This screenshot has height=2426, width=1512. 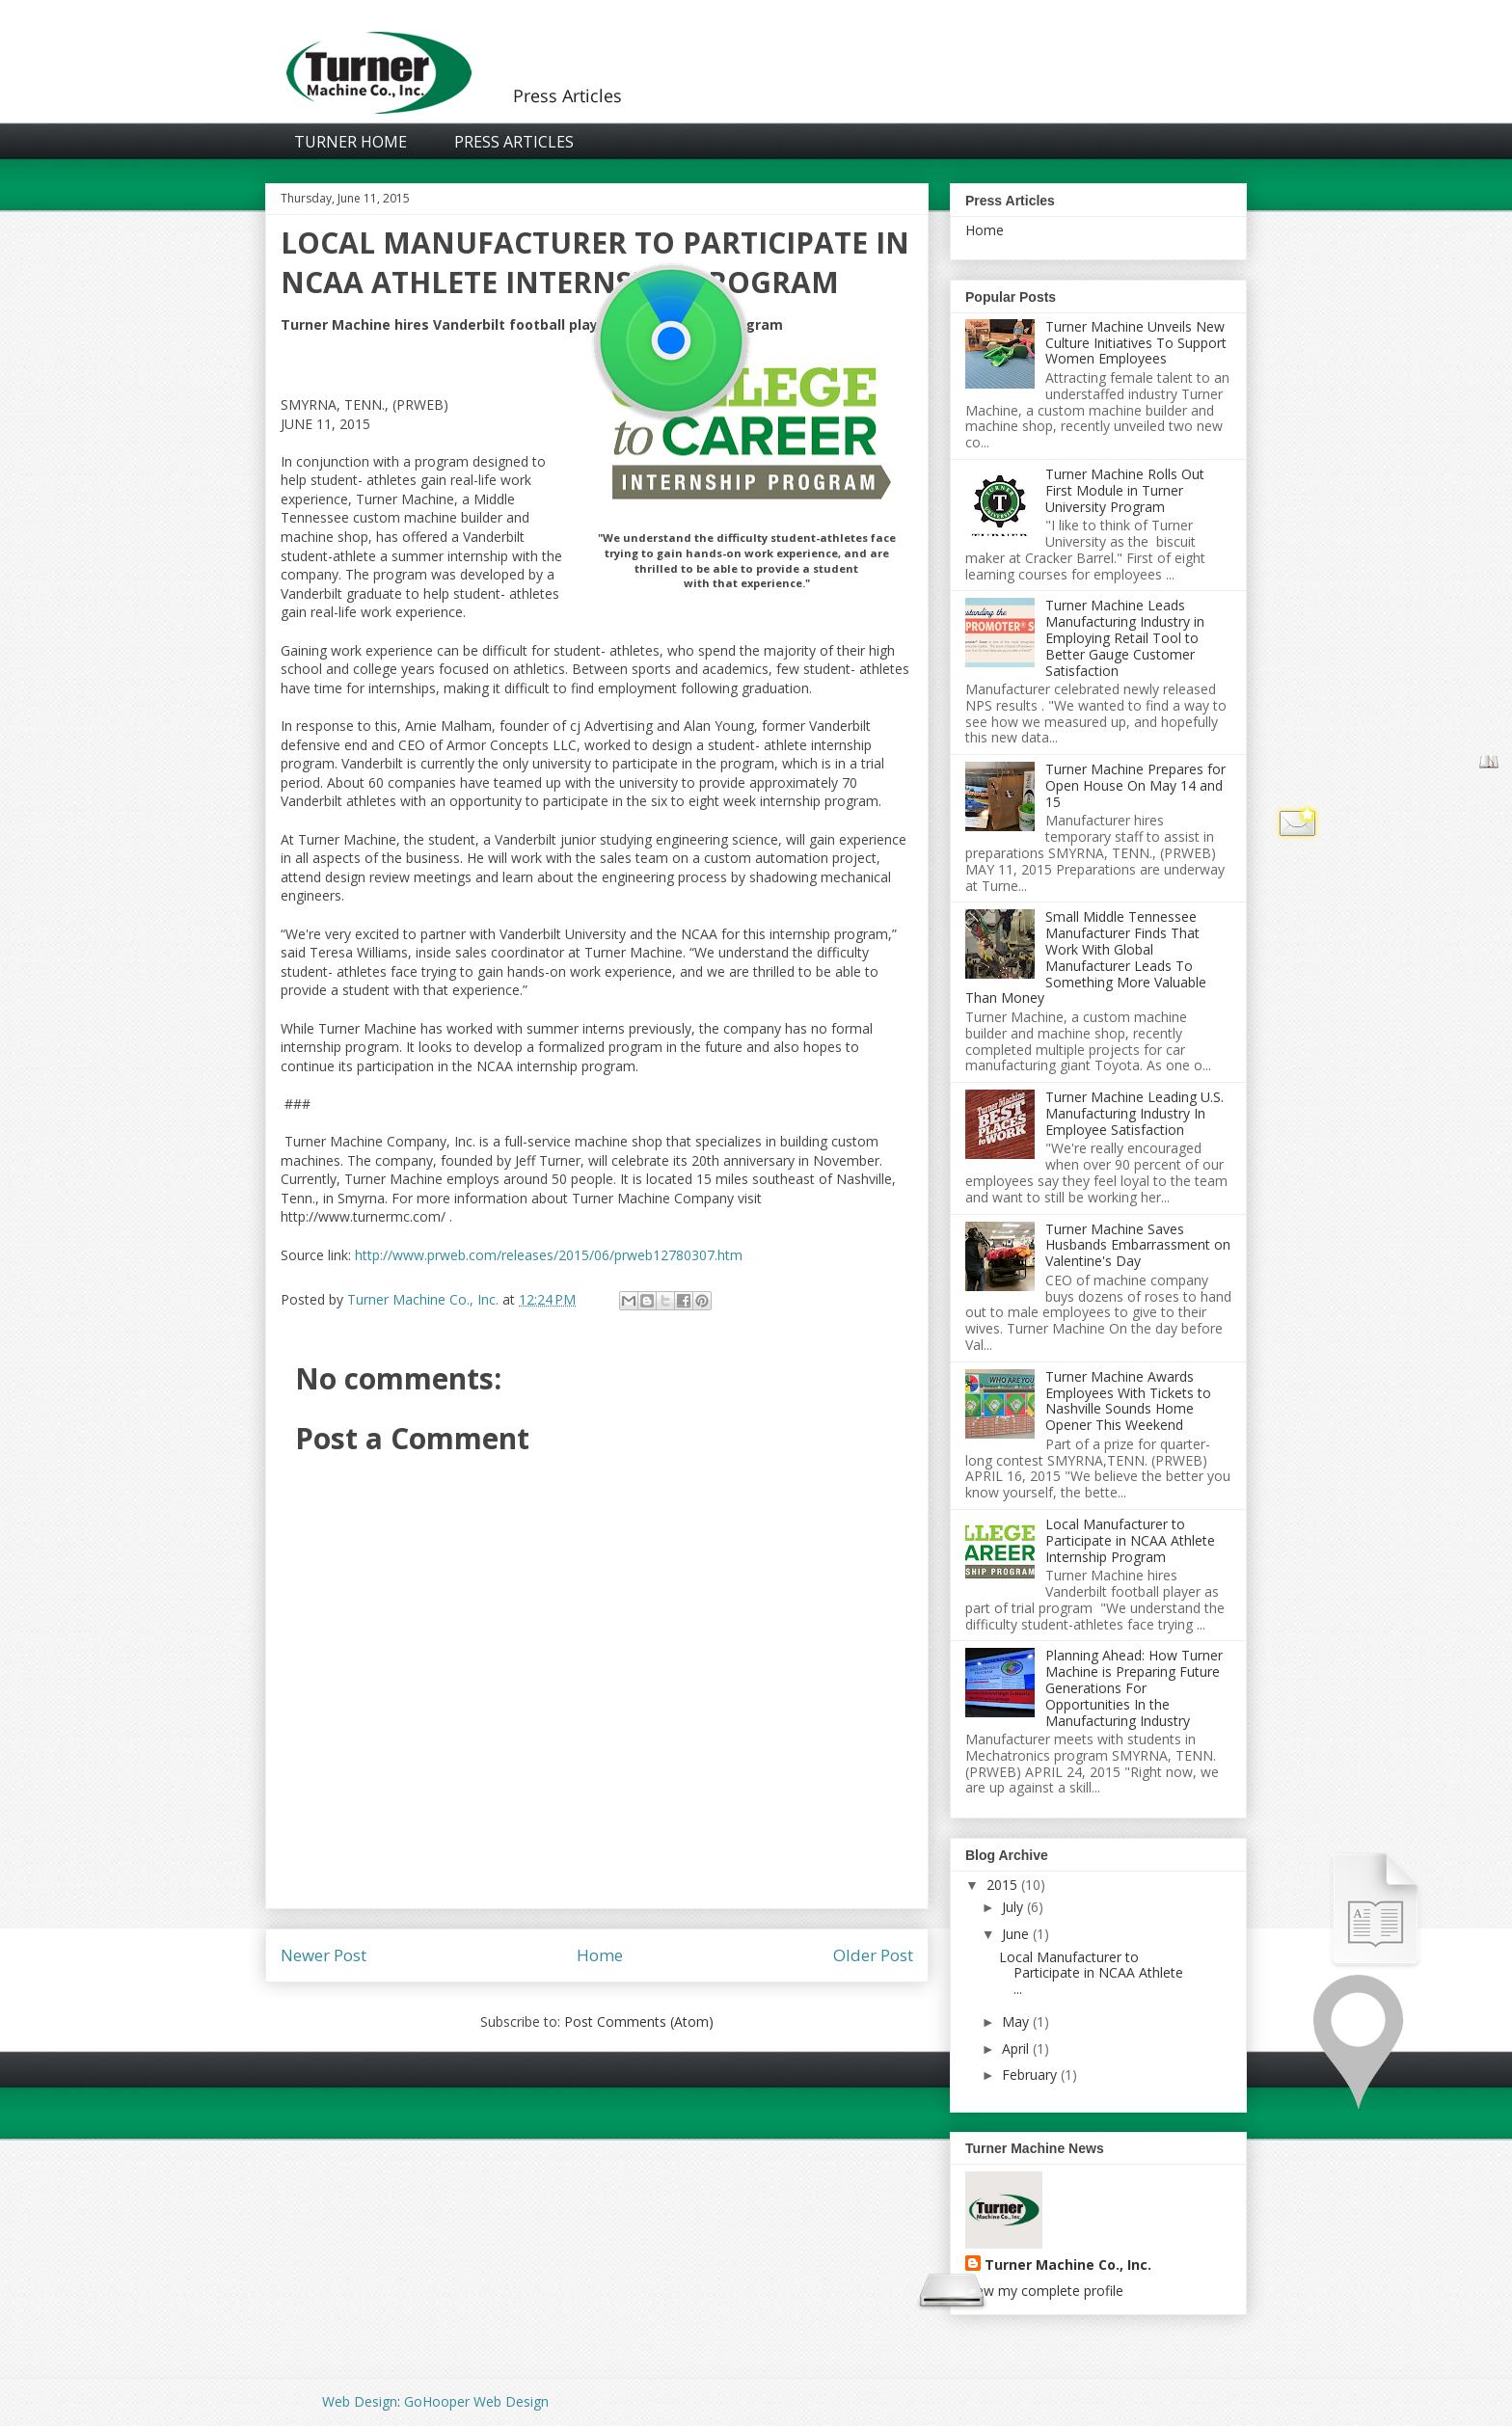 What do you see at coordinates (1375, 1910) in the screenshot?
I see `a mobipocket ebook file` at bounding box center [1375, 1910].